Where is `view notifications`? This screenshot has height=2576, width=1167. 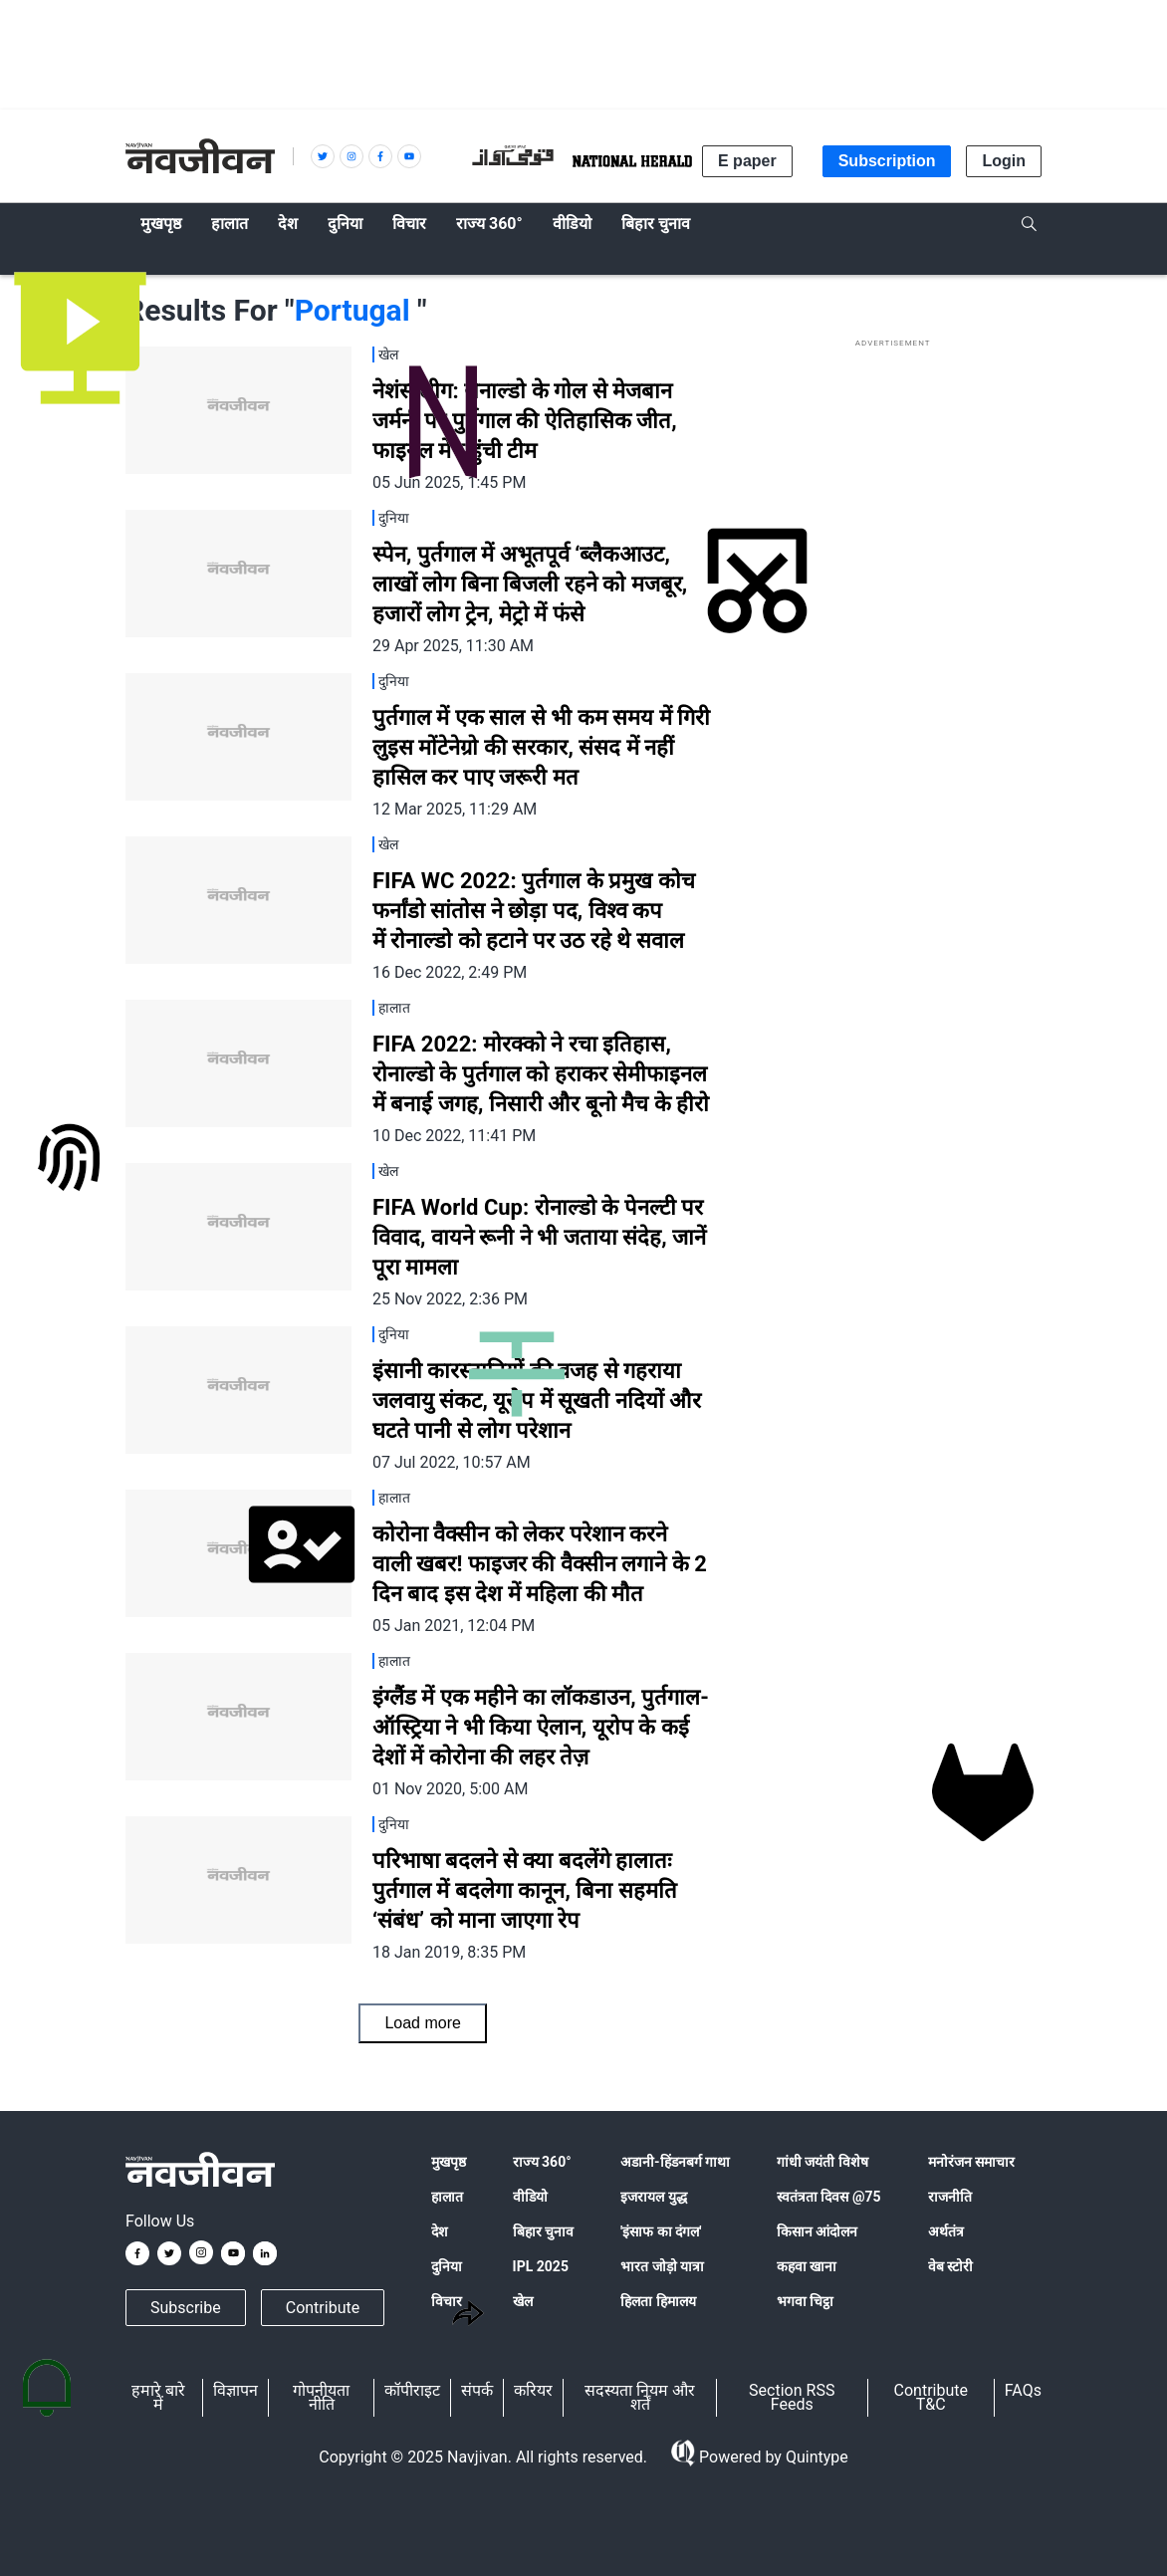 view notifications is located at coordinates (47, 2386).